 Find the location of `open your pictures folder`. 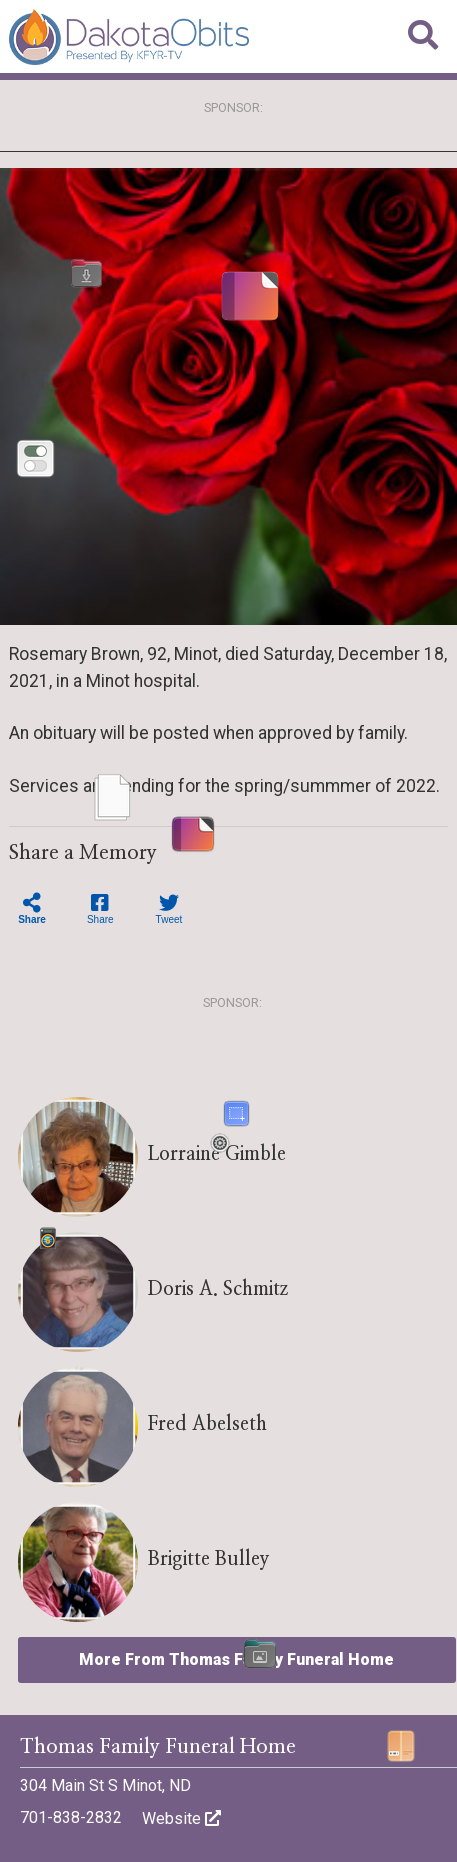

open your pictures folder is located at coordinates (260, 1653).